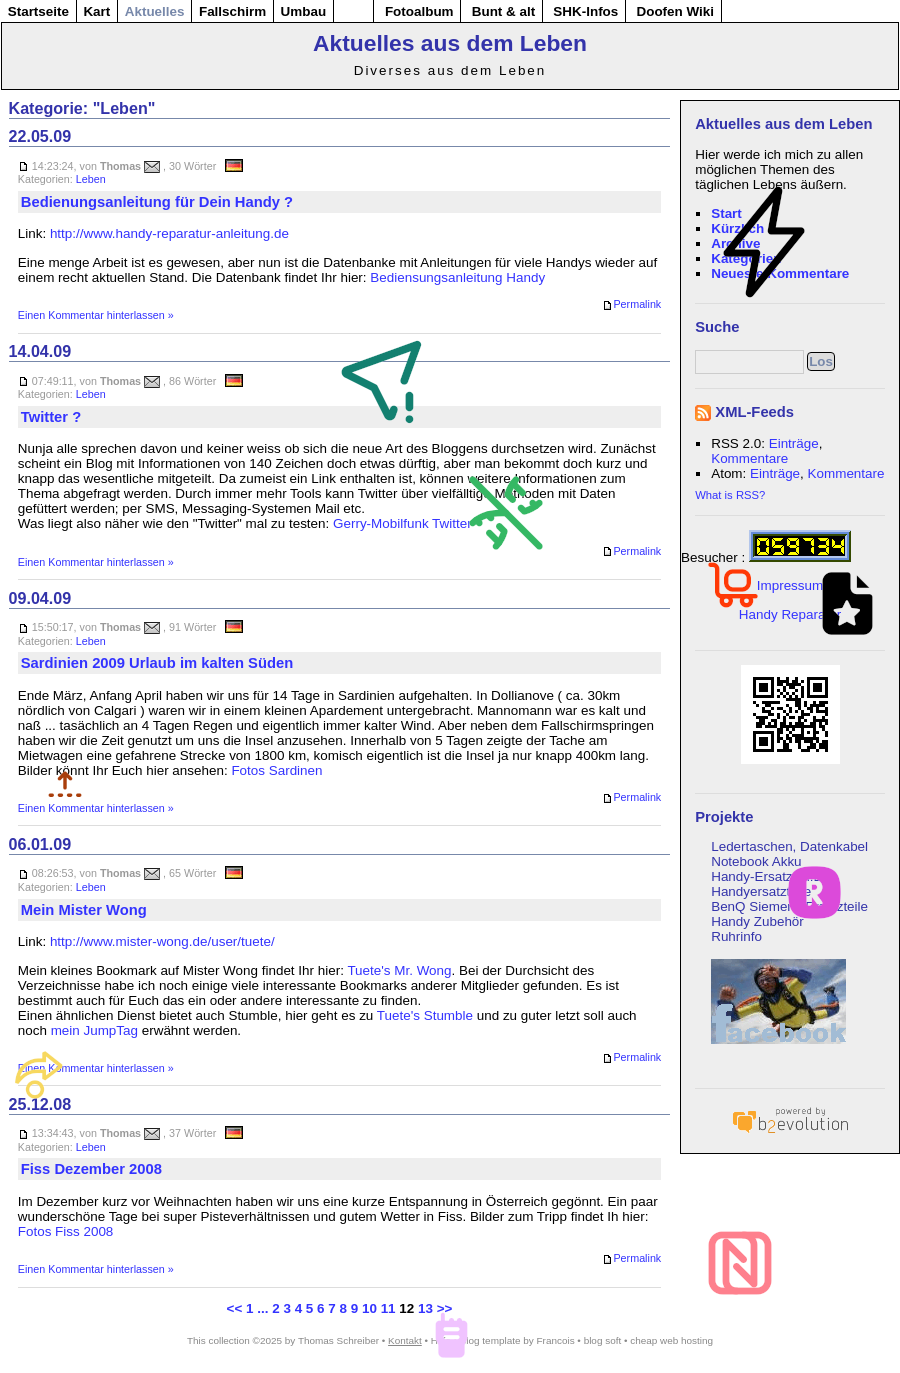 Image resolution: width=900 pixels, height=1373 pixels. What do you see at coordinates (814, 892) in the screenshot?
I see `indicates a rating or review feature` at bounding box center [814, 892].